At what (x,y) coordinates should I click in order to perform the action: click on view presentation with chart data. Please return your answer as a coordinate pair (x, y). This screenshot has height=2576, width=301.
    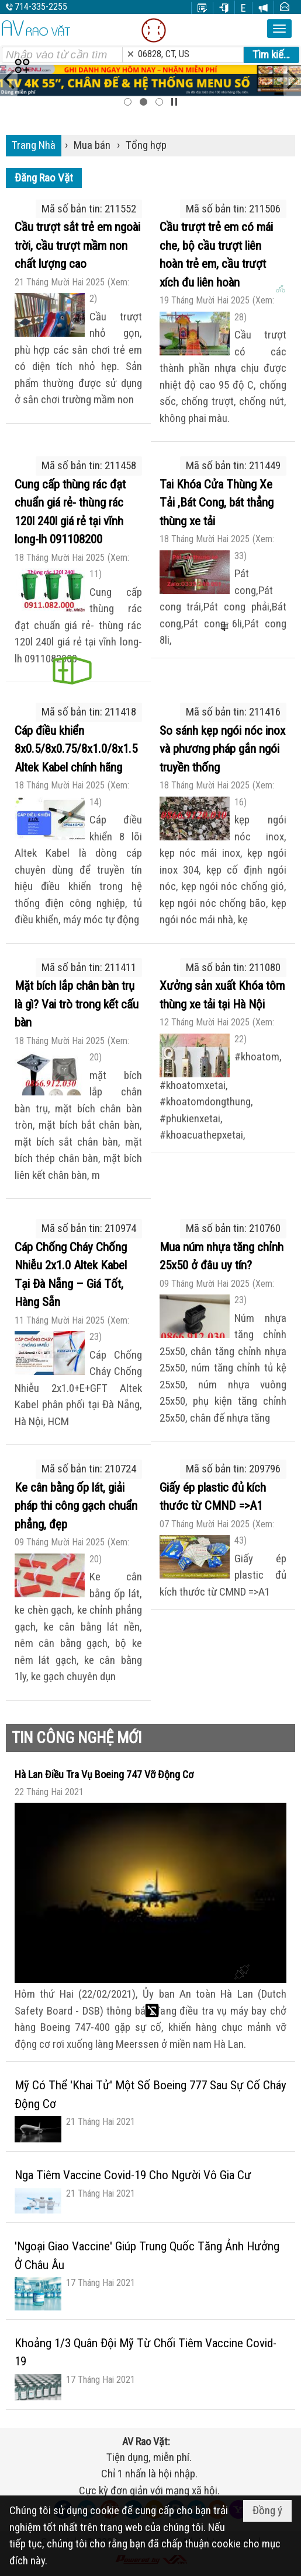
    Looking at the image, I should click on (224, 626).